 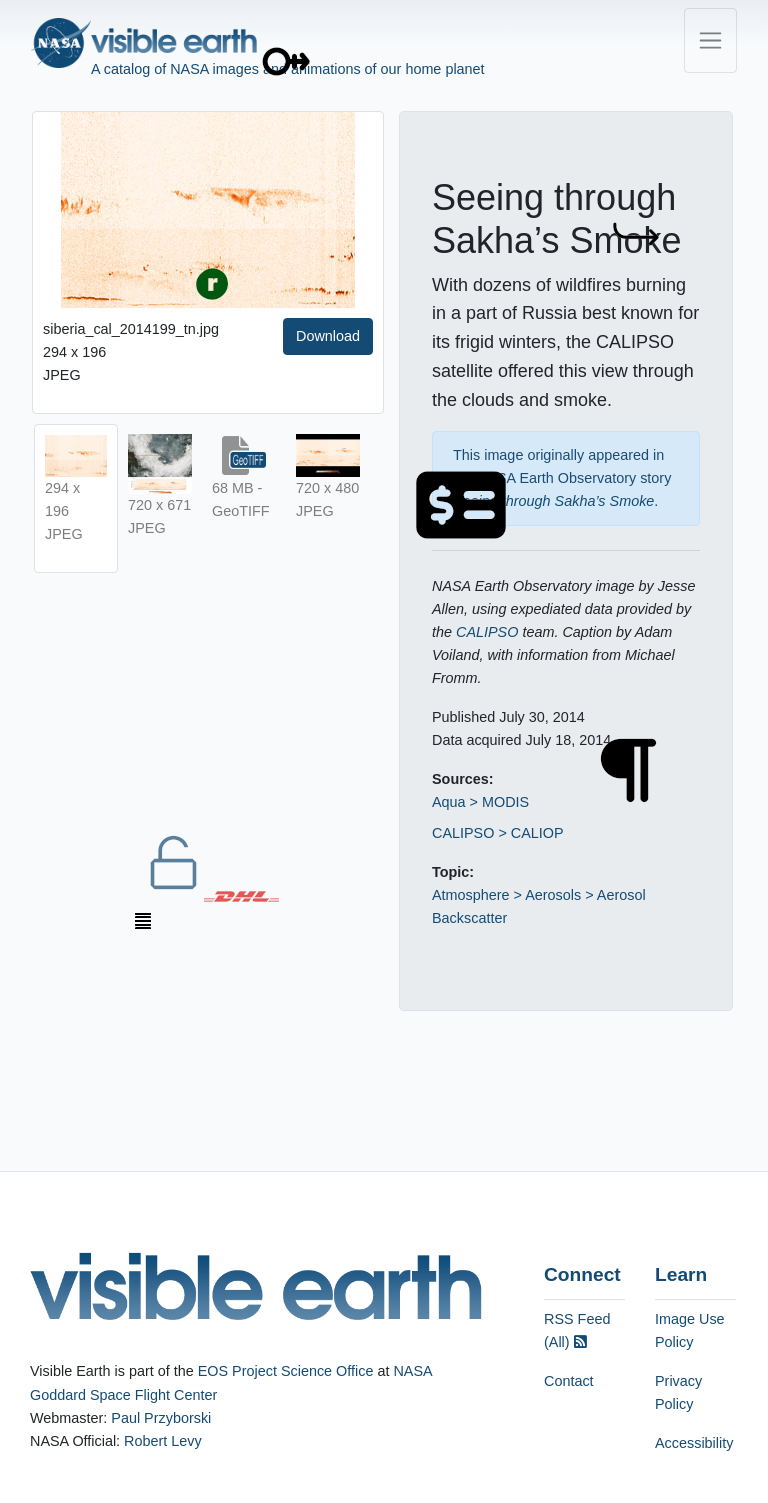 I want to click on indicates male gender with external attraction symbol, so click(x=285, y=61).